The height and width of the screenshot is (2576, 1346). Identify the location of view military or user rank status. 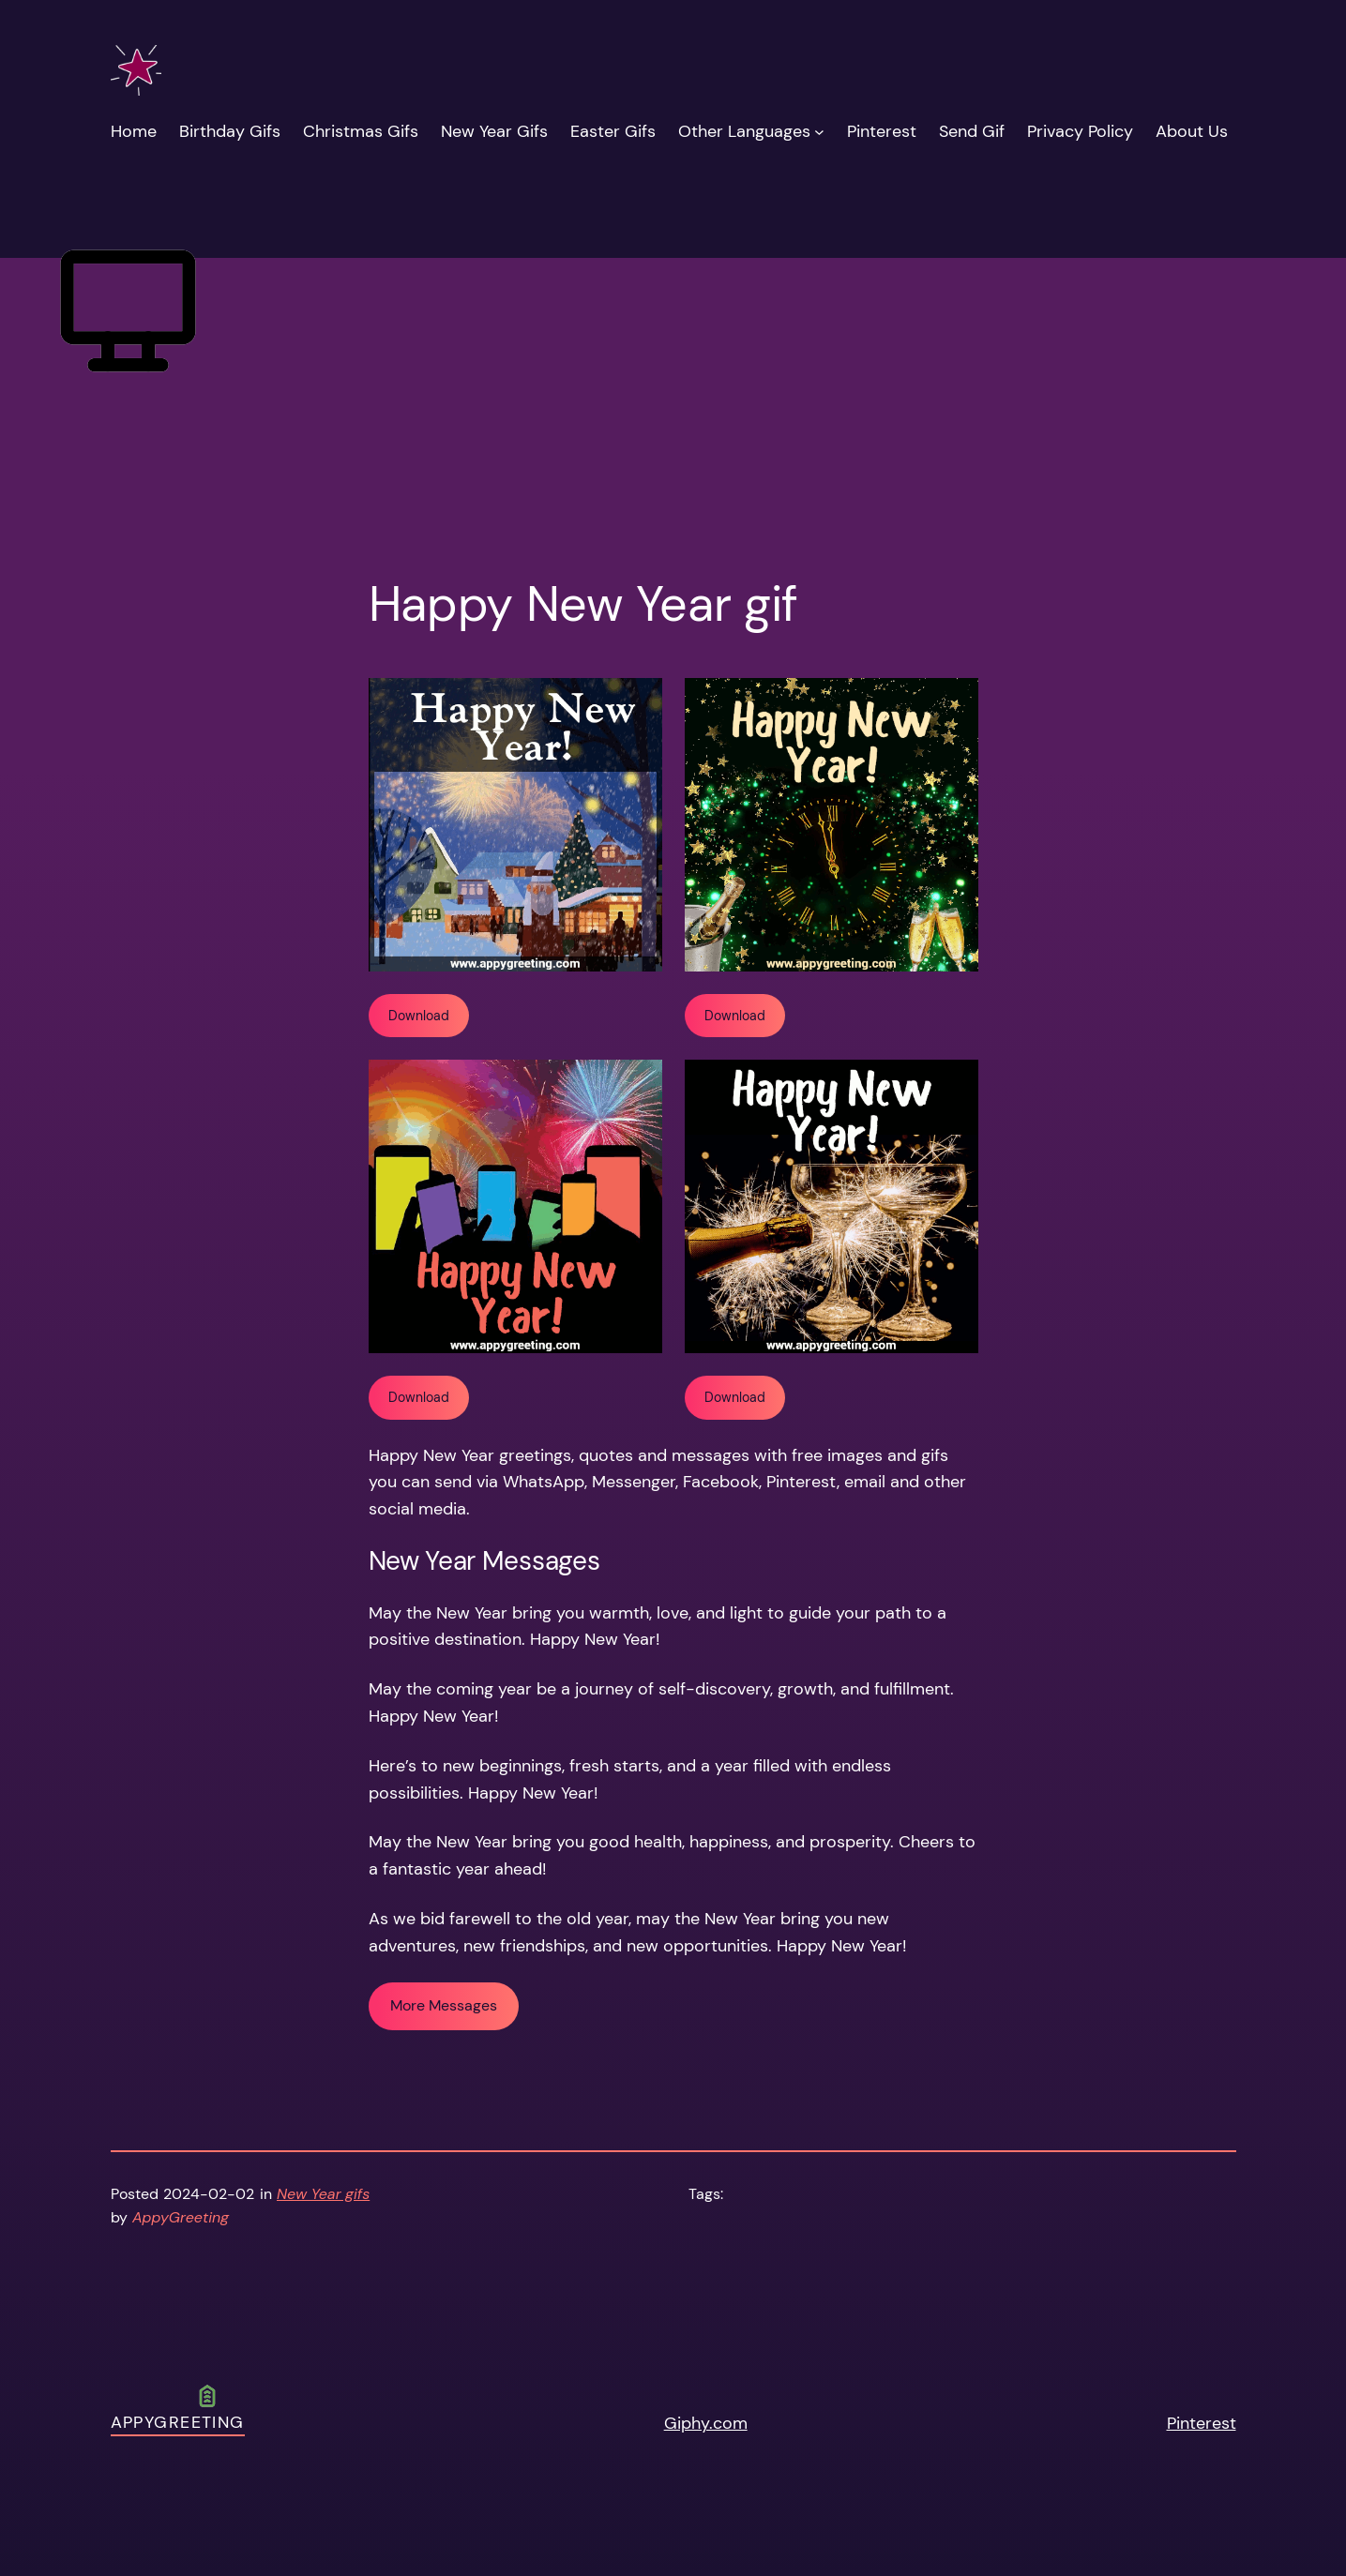
(207, 2396).